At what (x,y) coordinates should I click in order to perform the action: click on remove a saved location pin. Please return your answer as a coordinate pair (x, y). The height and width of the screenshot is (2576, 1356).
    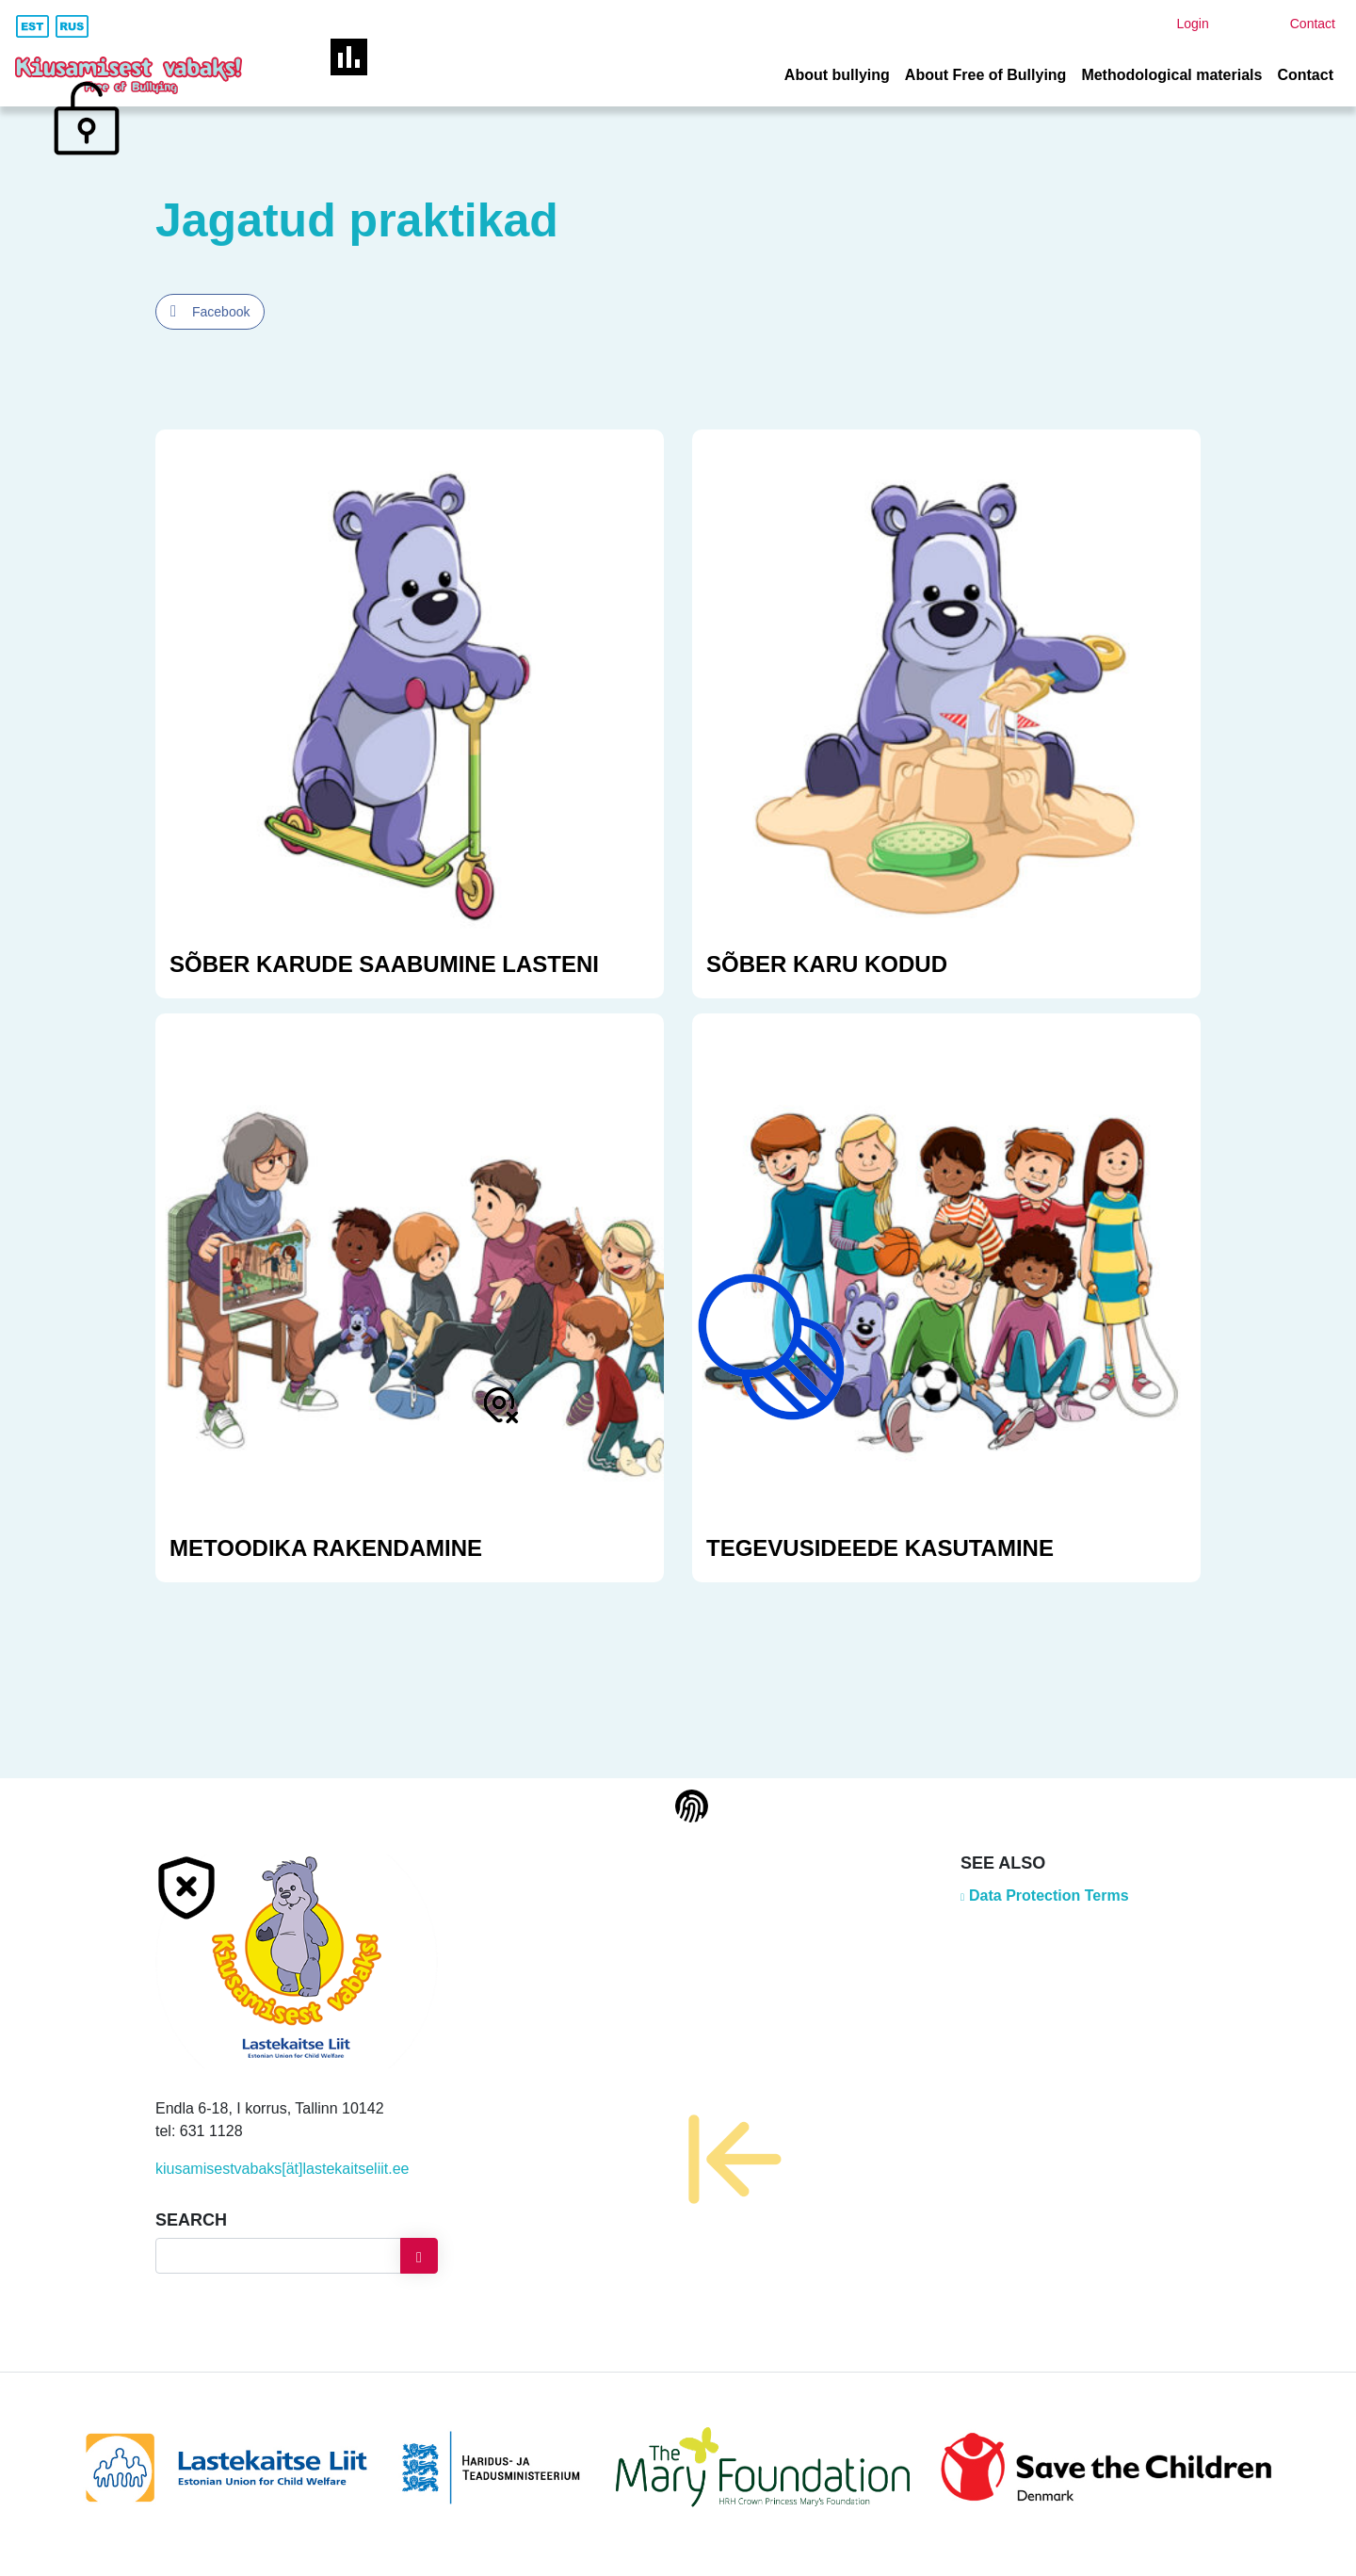
    Looking at the image, I should click on (499, 1404).